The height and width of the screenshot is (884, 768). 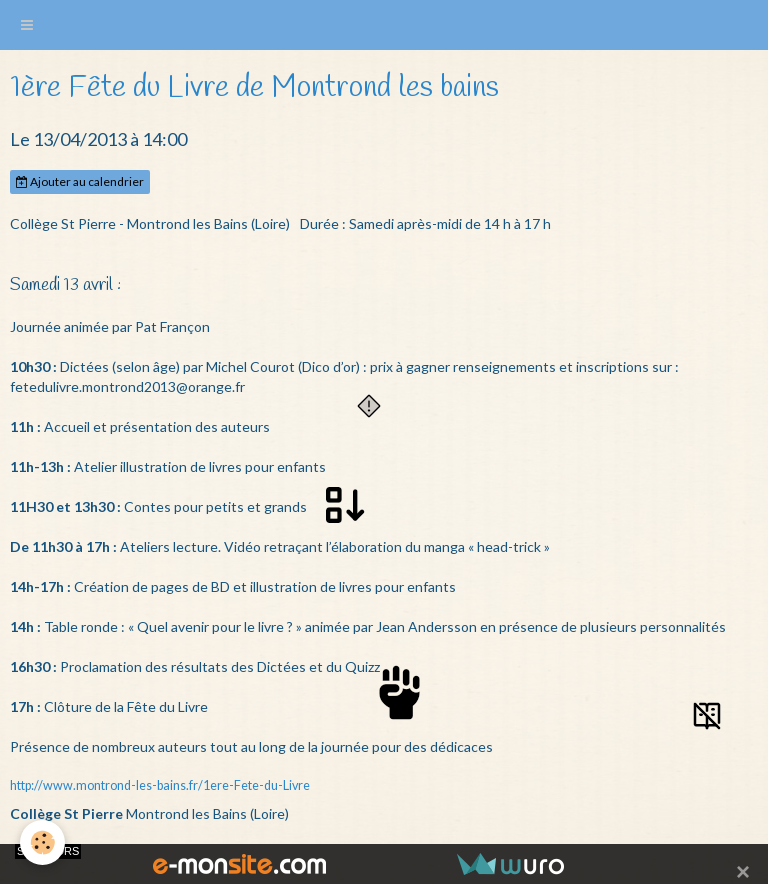 I want to click on indicates a warning or caution state, so click(x=369, y=406).